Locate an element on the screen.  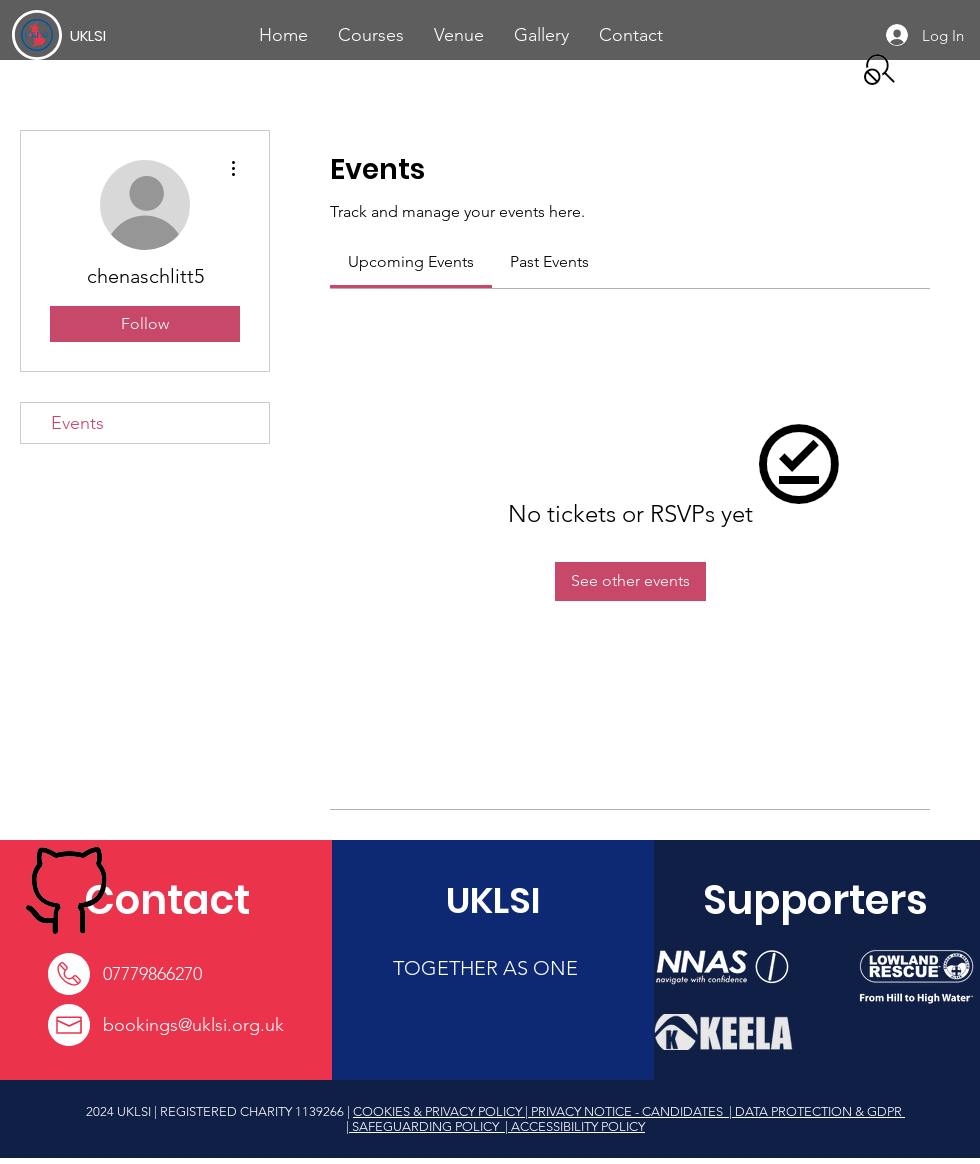
stop or cancel the current search is located at coordinates (880, 68).